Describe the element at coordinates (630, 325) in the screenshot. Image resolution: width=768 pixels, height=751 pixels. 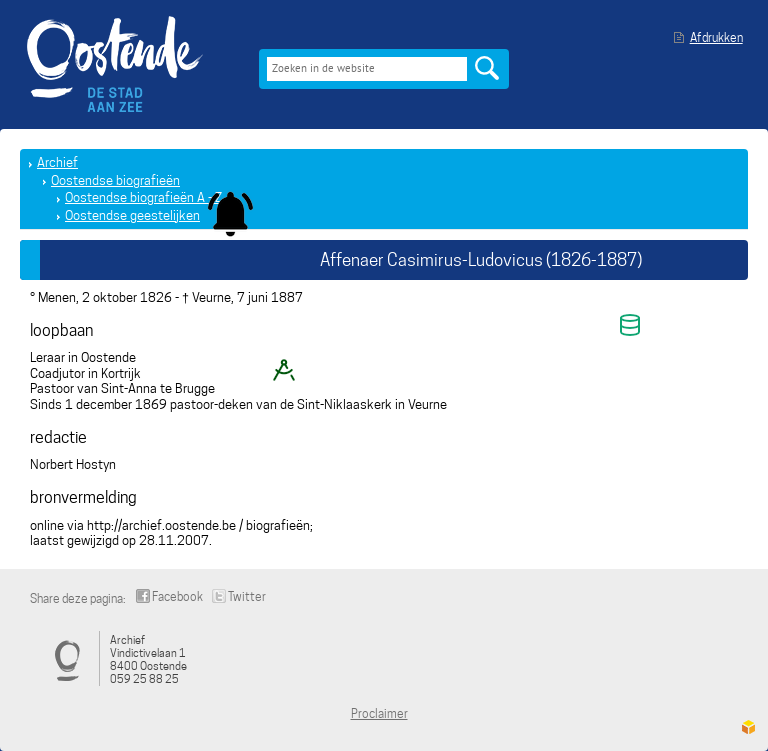
I see `access database management` at that location.